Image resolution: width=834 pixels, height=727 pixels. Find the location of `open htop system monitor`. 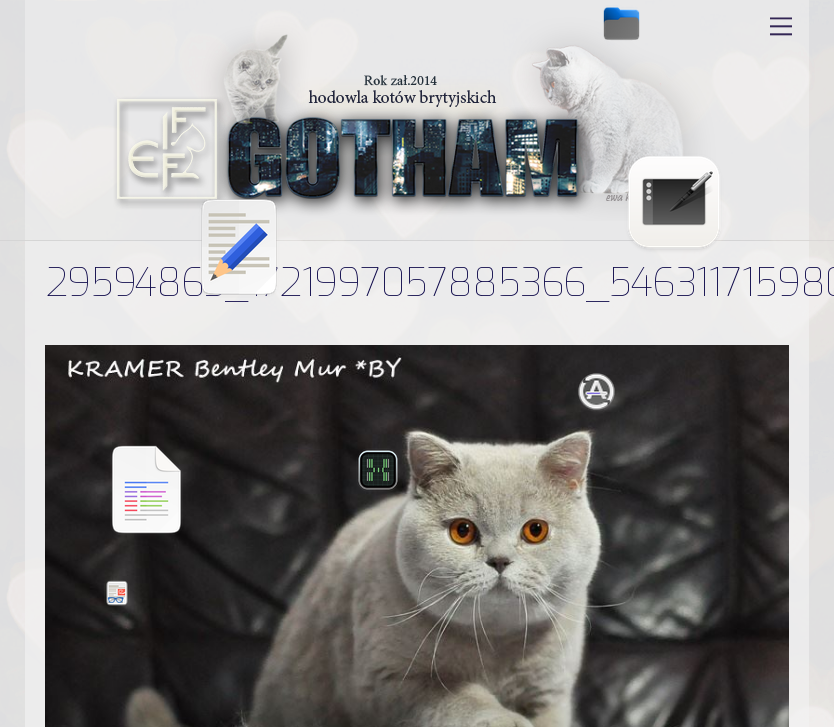

open htop system monitor is located at coordinates (378, 470).